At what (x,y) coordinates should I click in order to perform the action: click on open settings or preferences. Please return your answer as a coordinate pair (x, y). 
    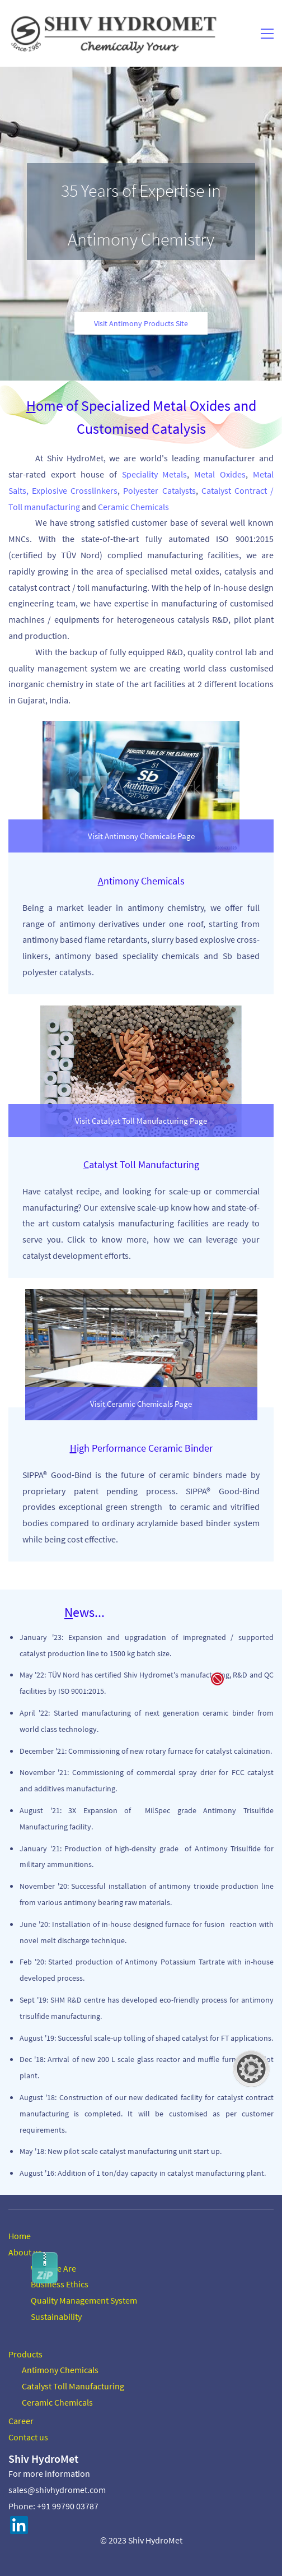
    Looking at the image, I should click on (251, 2069).